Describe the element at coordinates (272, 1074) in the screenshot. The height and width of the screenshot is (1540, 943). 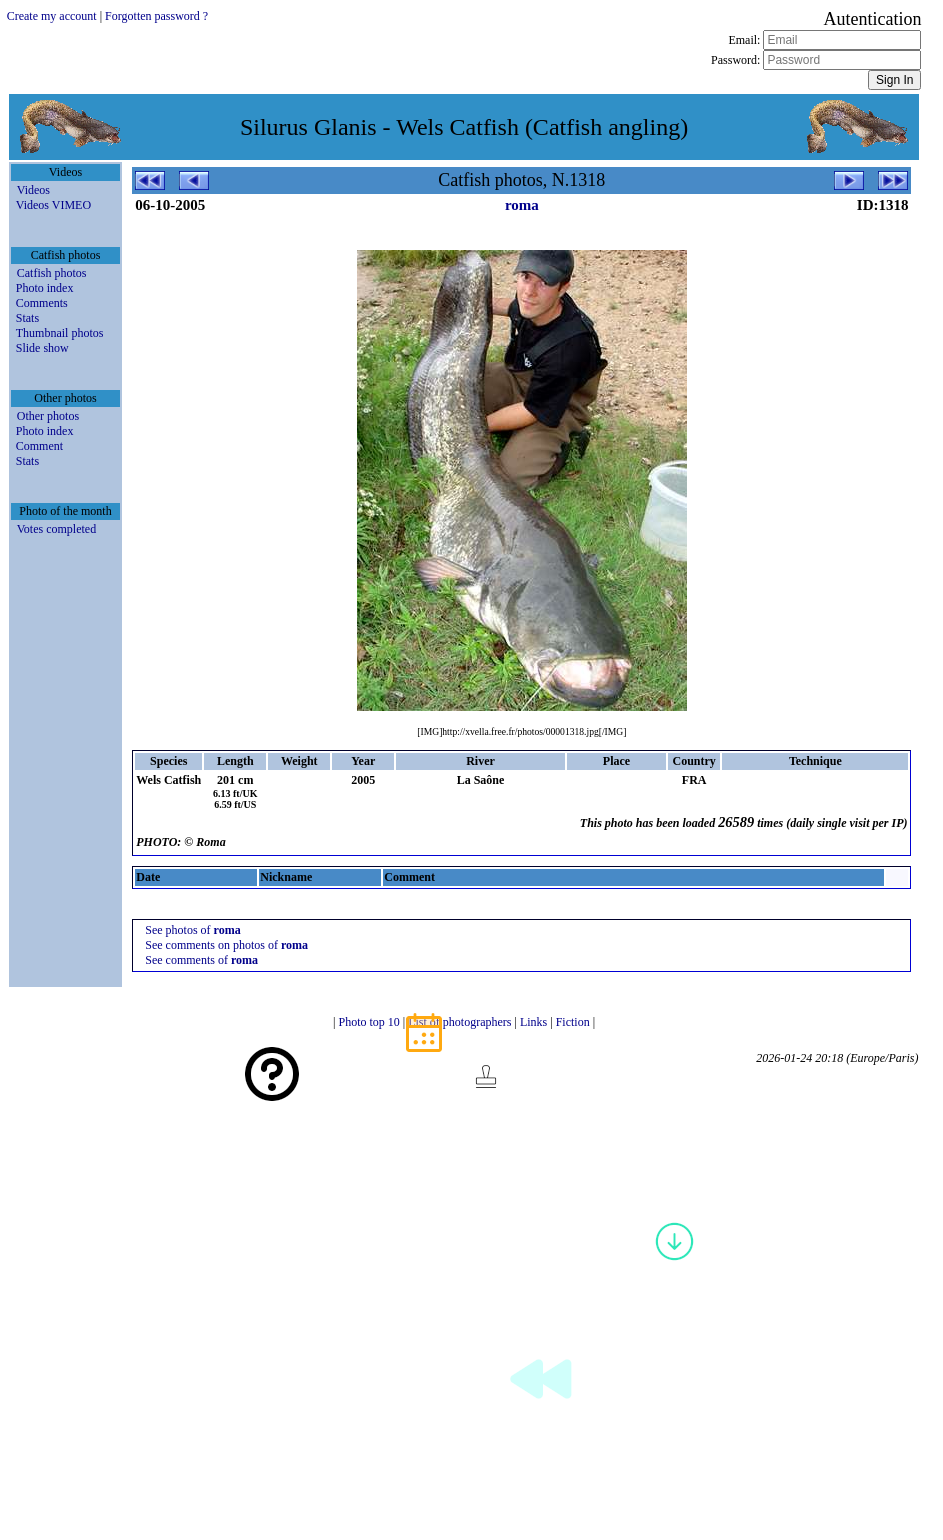
I see `access help or FAQ section` at that location.